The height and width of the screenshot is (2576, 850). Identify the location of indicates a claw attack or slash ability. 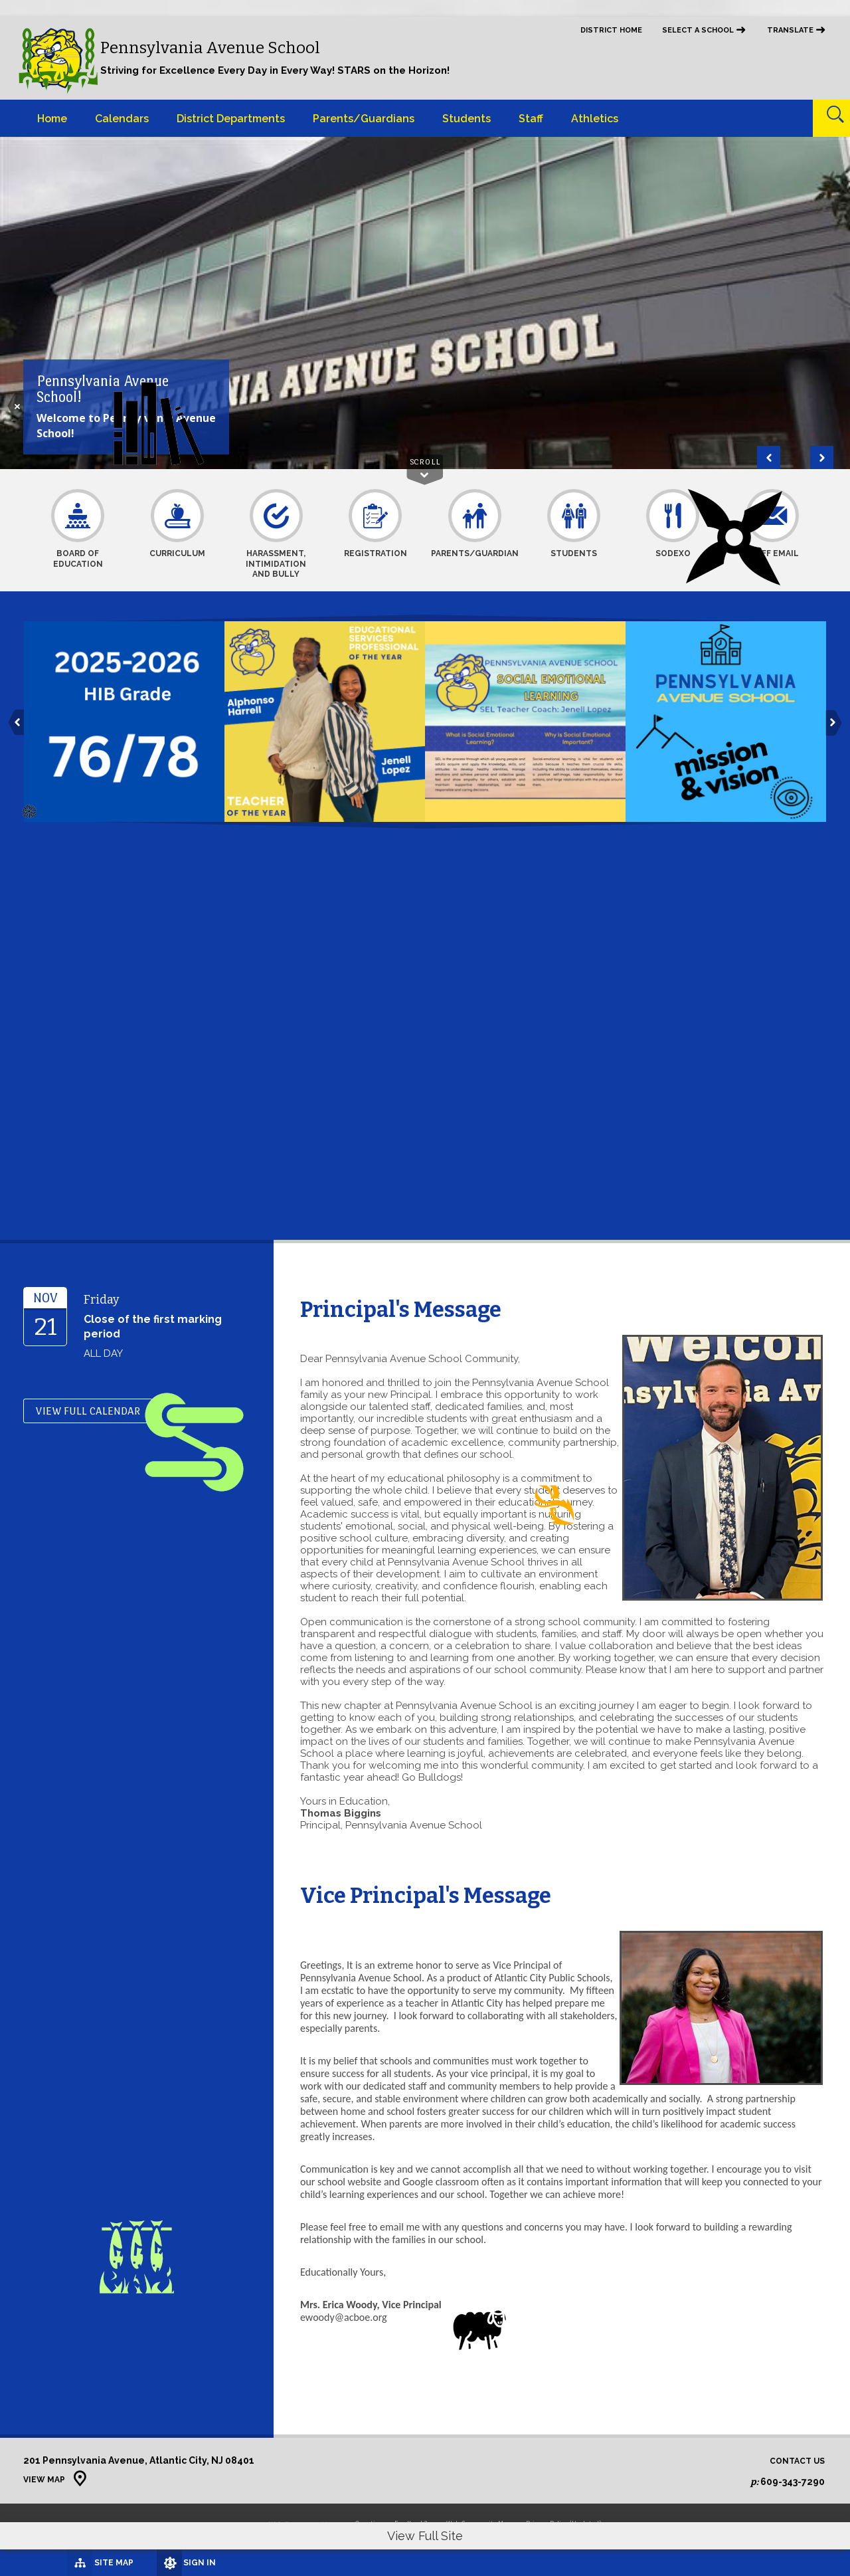
(554, 1505).